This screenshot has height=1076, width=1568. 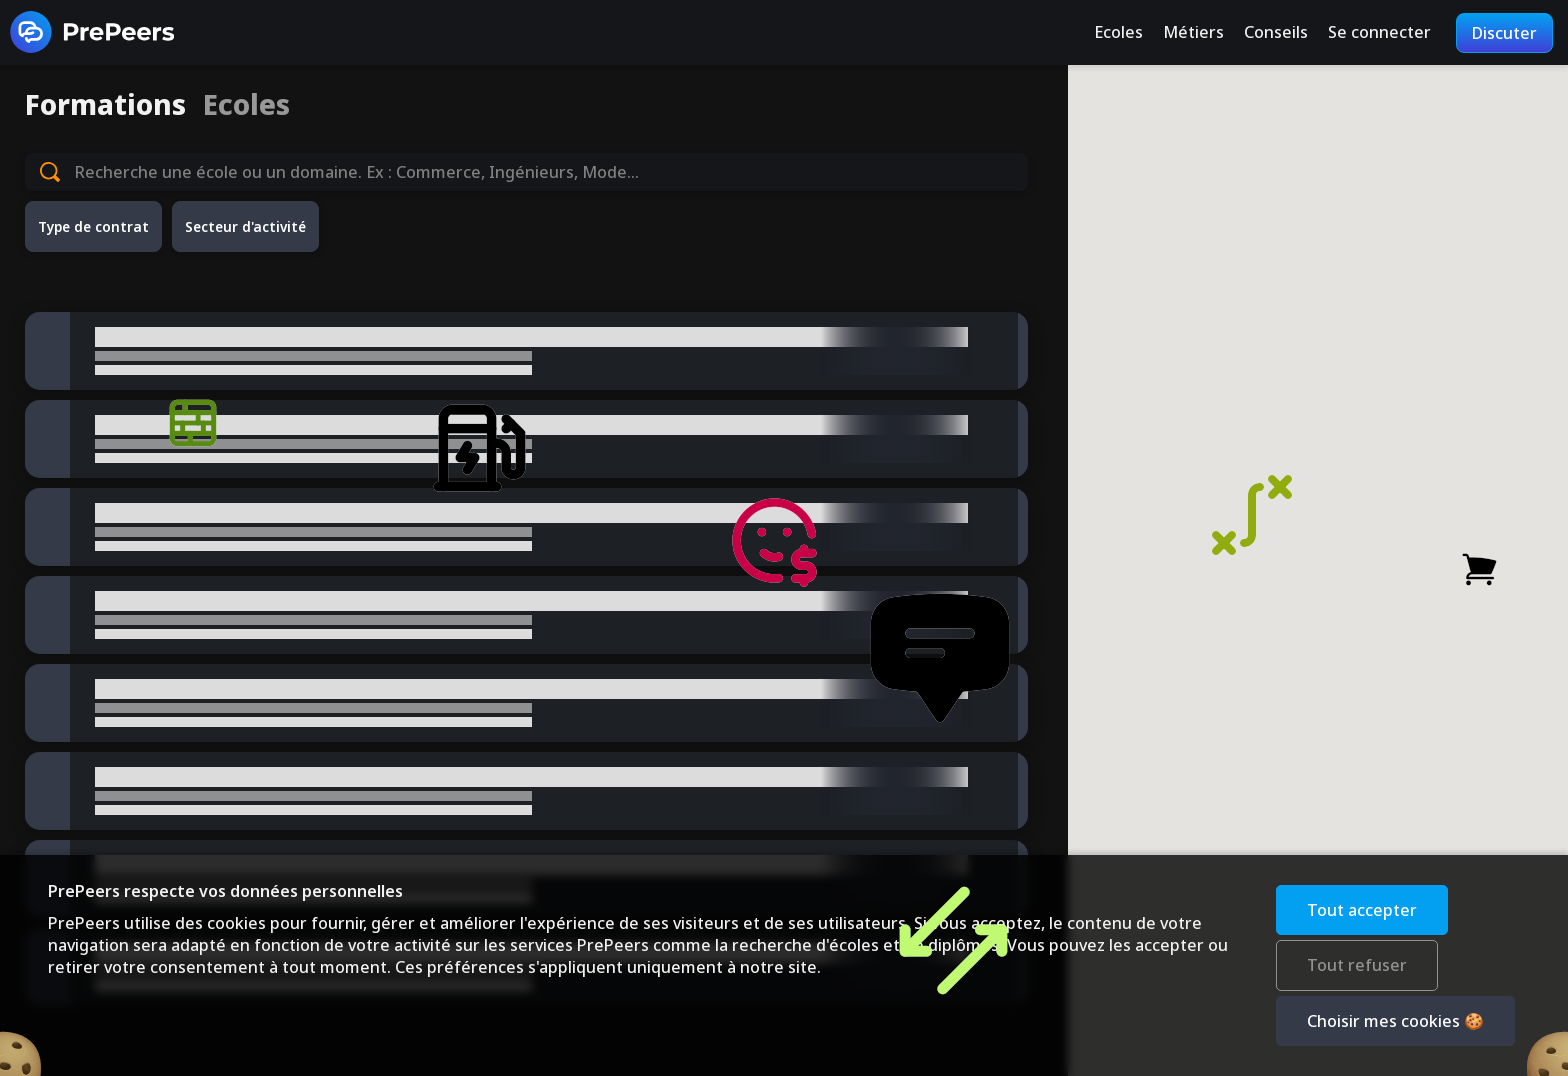 I want to click on find nearby electric vehicle charging stations, so click(x=482, y=448).